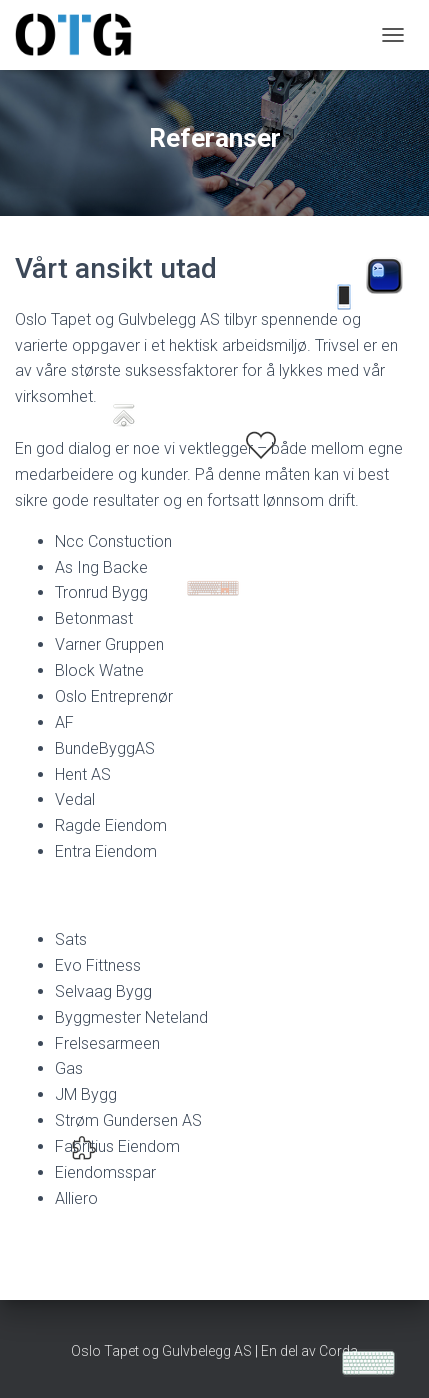 Image resolution: width=429 pixels, height=1398 pixels. Describe the element at coordinates (344, 297) in the screenshot. I see `iPod nano device connected` at that location.